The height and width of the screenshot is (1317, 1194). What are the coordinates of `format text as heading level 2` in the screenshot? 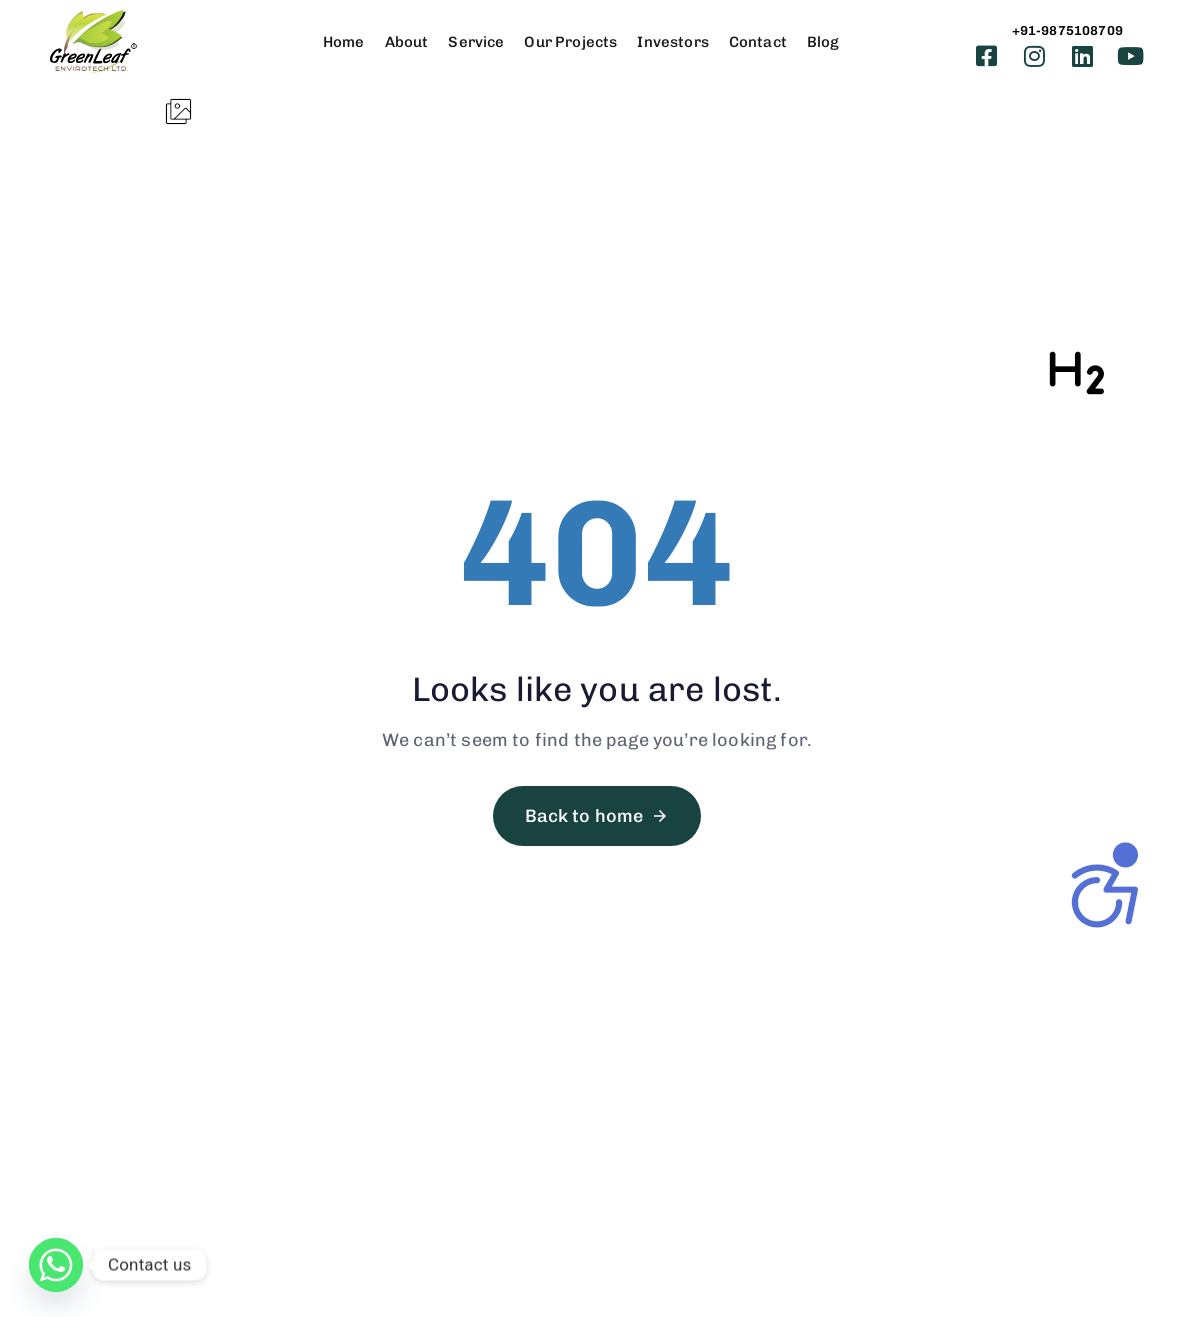 It's located at (1074, 372).